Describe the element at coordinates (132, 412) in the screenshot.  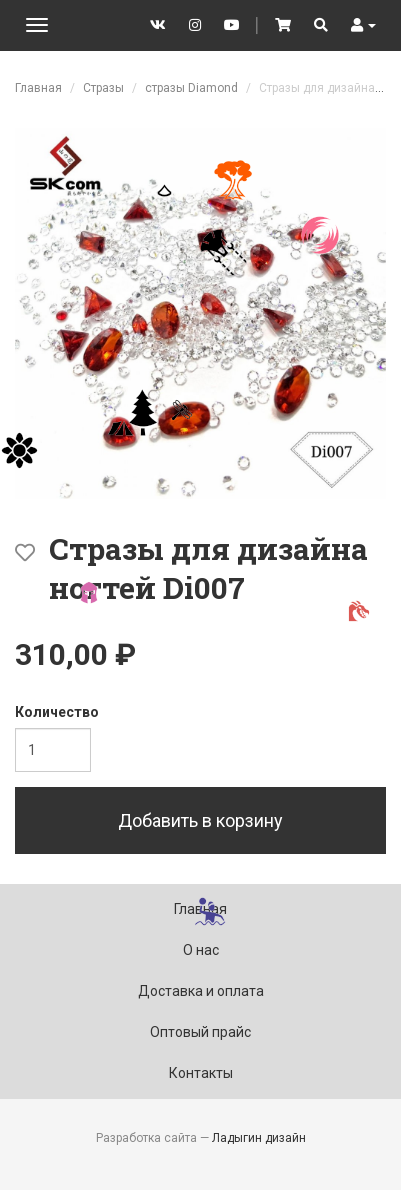
I see `set up camp in a forest area` at that location.